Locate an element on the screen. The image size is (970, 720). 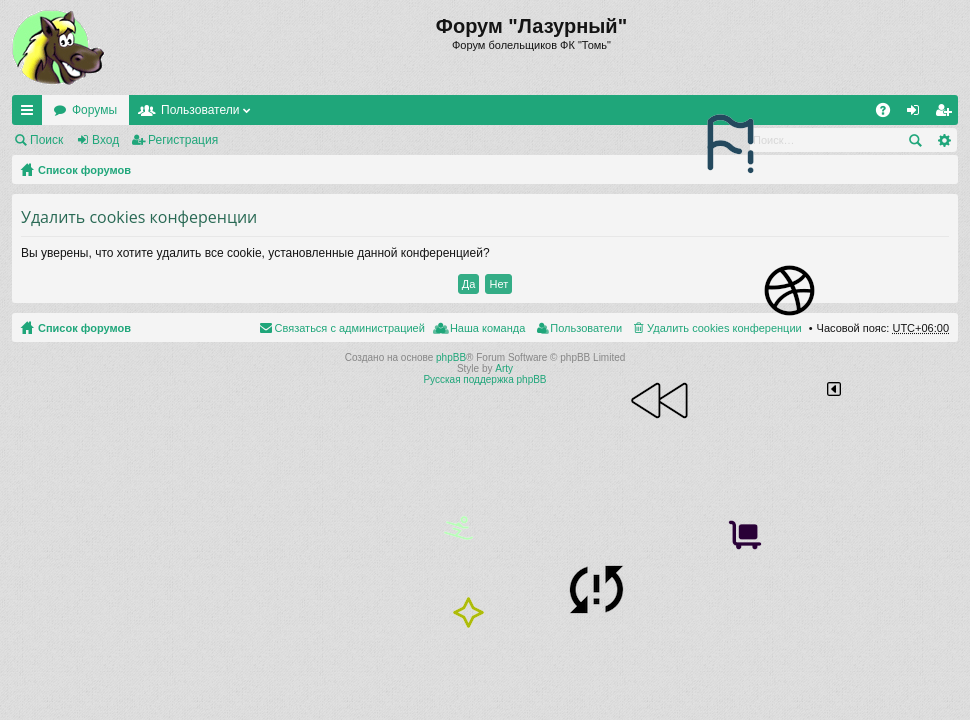
indicates a sync error or failure is located at coordinates (596, 589).